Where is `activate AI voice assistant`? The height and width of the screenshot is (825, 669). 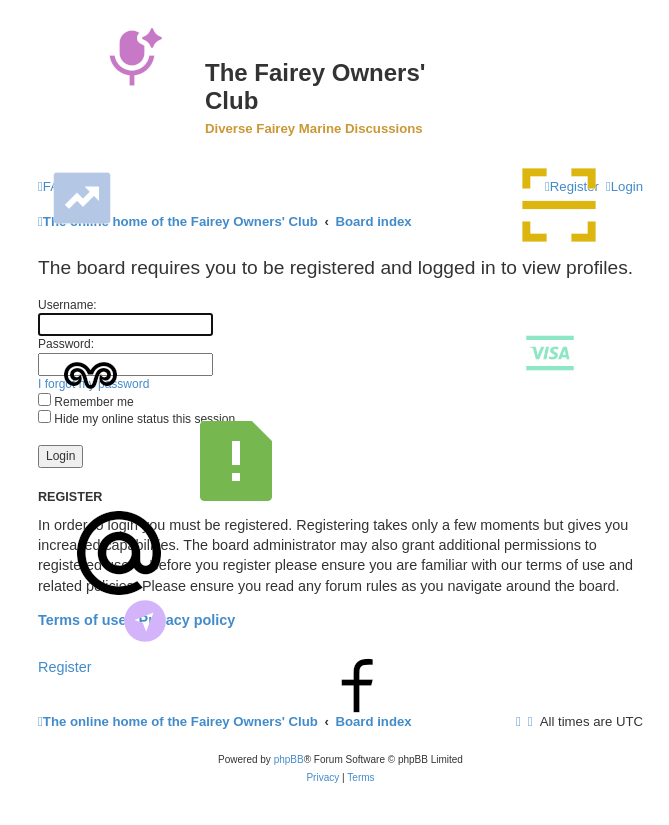
activate AI voice assistant is located at coordinates (132, 58).